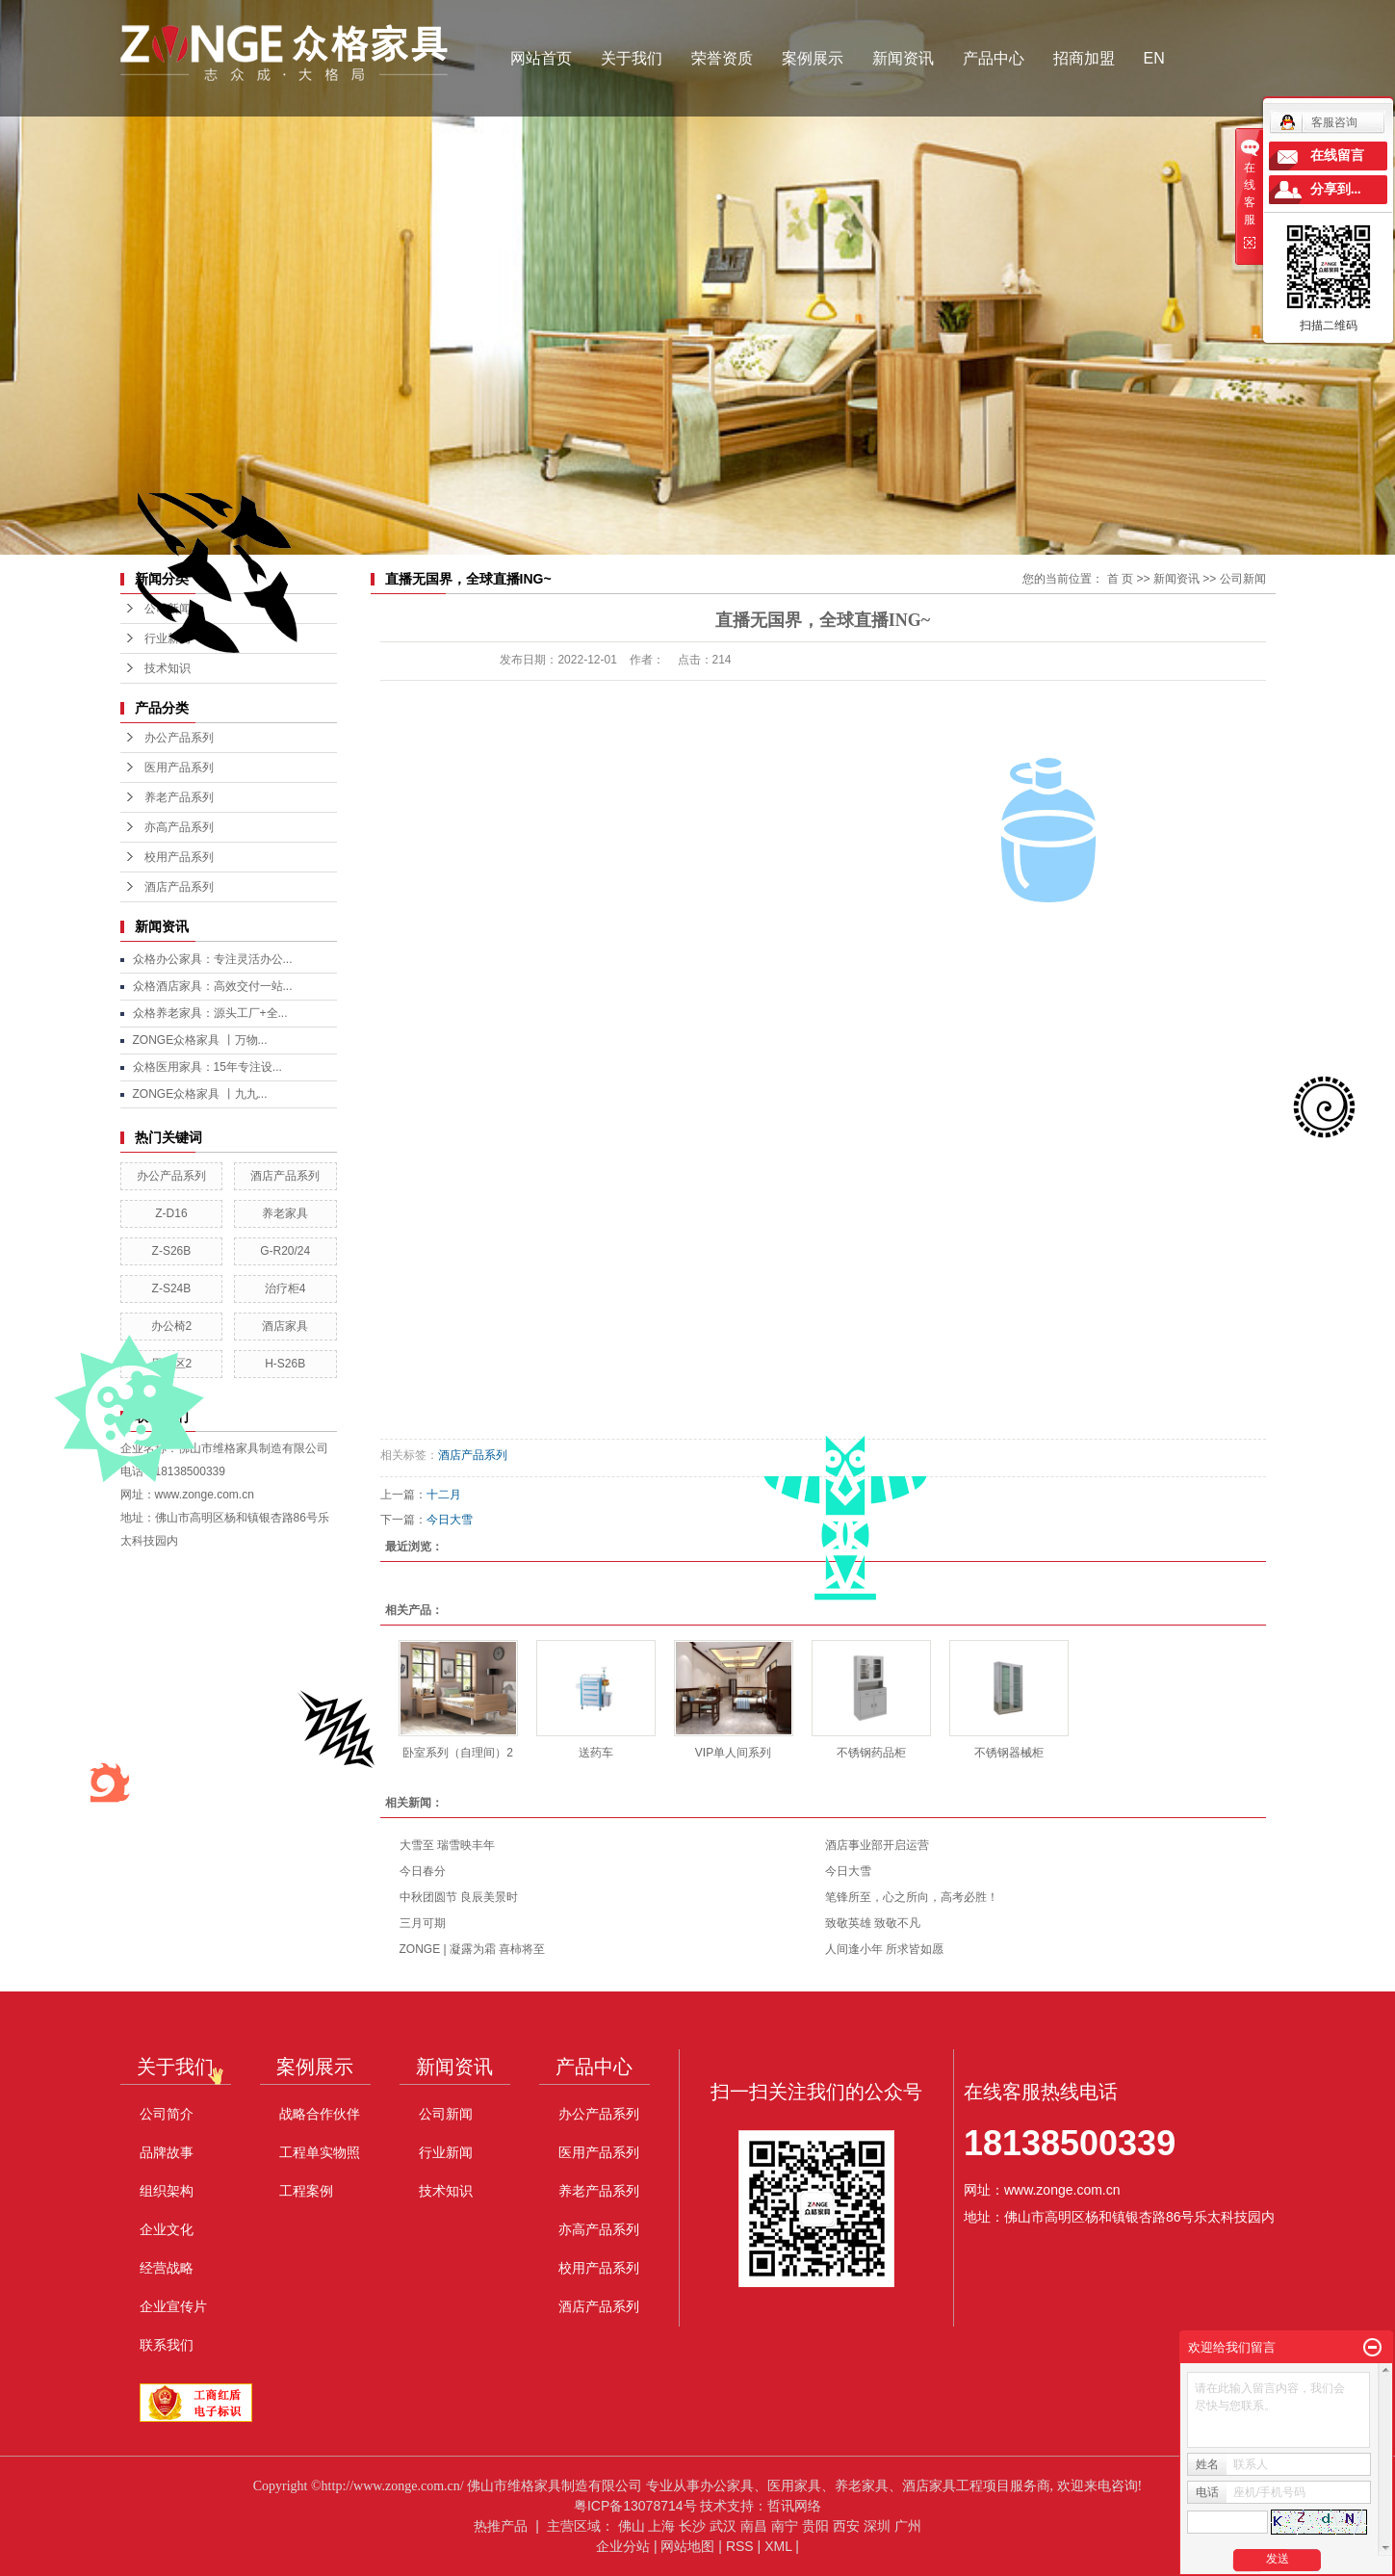 Image resolution: width=1395 pixels, height=2576 pixels. Describe the element at coordinates (1324, 1106) in the screenshot. I see `indicates a loading or processing state` at that location.